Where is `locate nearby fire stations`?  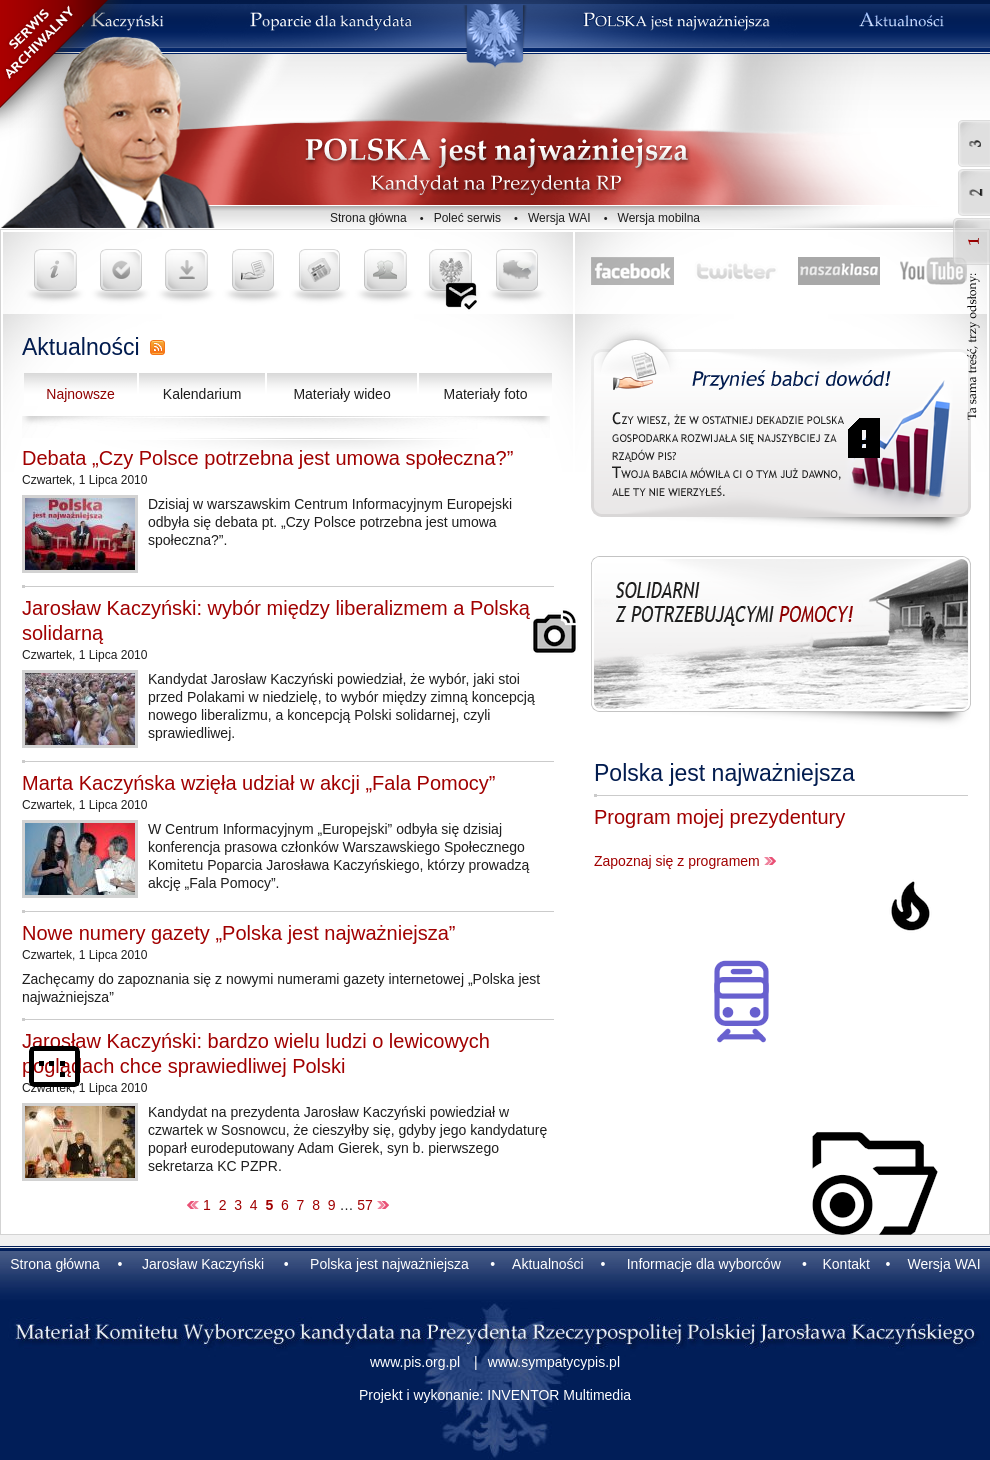 locate nearby fire stations is located at coordinates (910, 906).